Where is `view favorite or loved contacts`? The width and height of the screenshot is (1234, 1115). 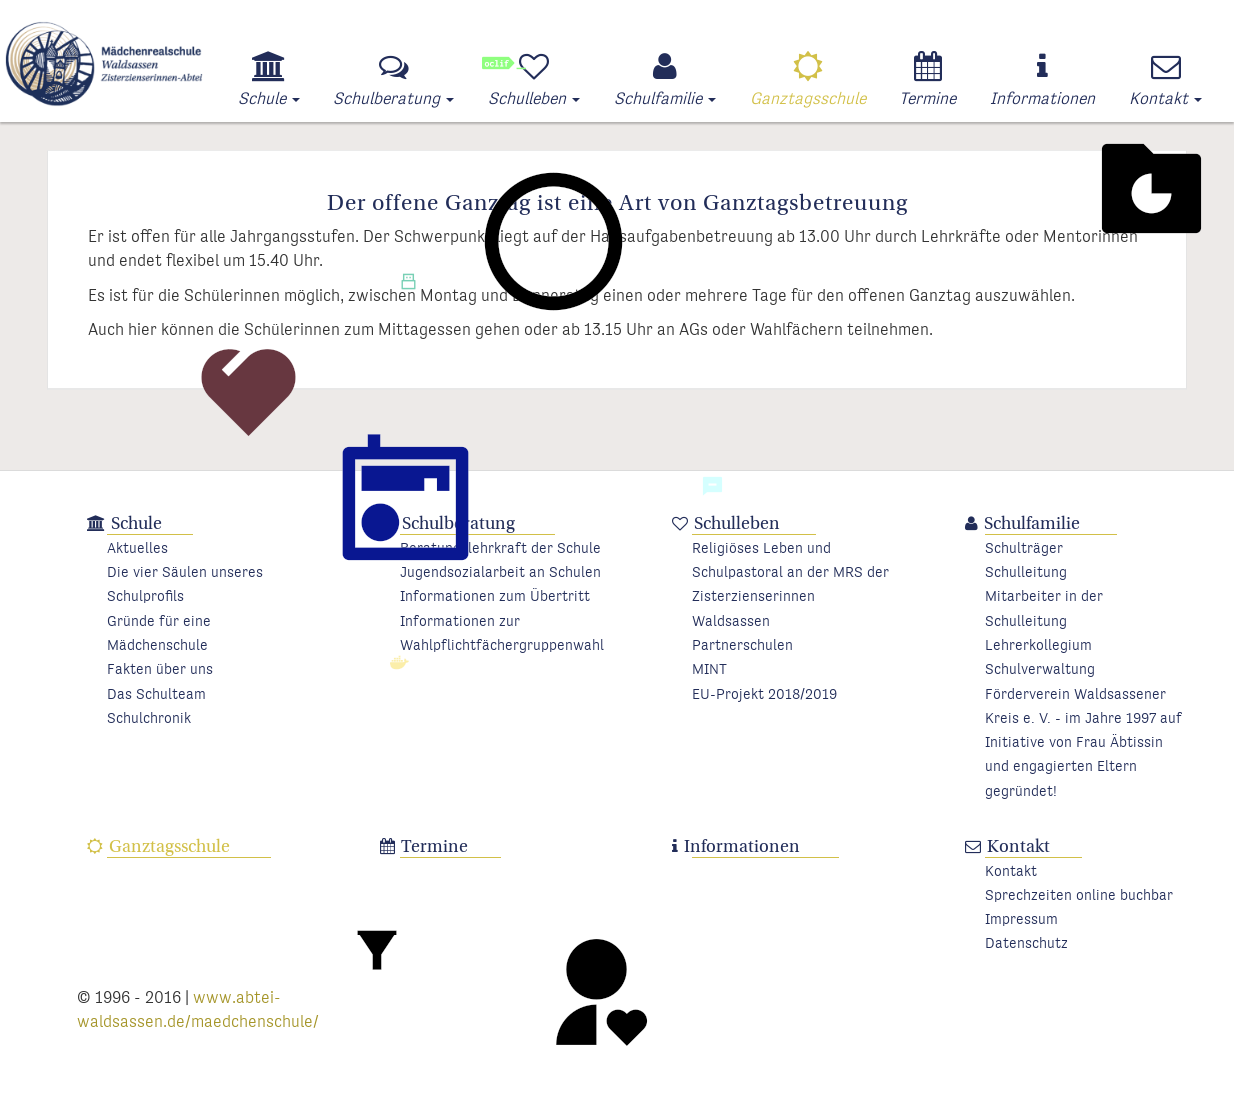
view favorite or loved contacts is located at coordinates (596, 994).